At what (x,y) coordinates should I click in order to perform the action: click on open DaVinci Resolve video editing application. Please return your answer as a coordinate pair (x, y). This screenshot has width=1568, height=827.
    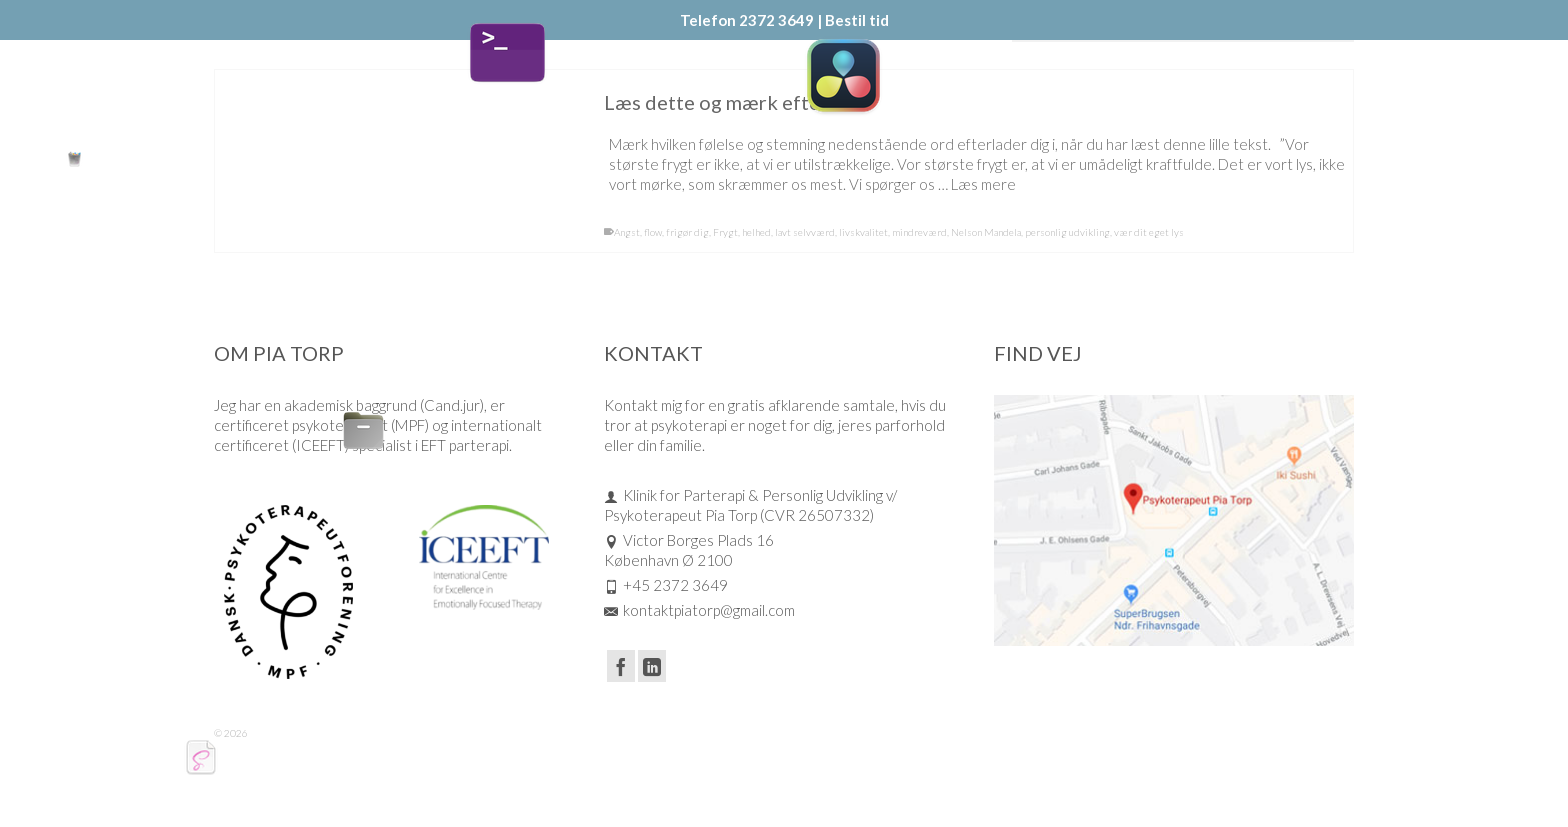
    Looking at the image, I should click on (843, 75).